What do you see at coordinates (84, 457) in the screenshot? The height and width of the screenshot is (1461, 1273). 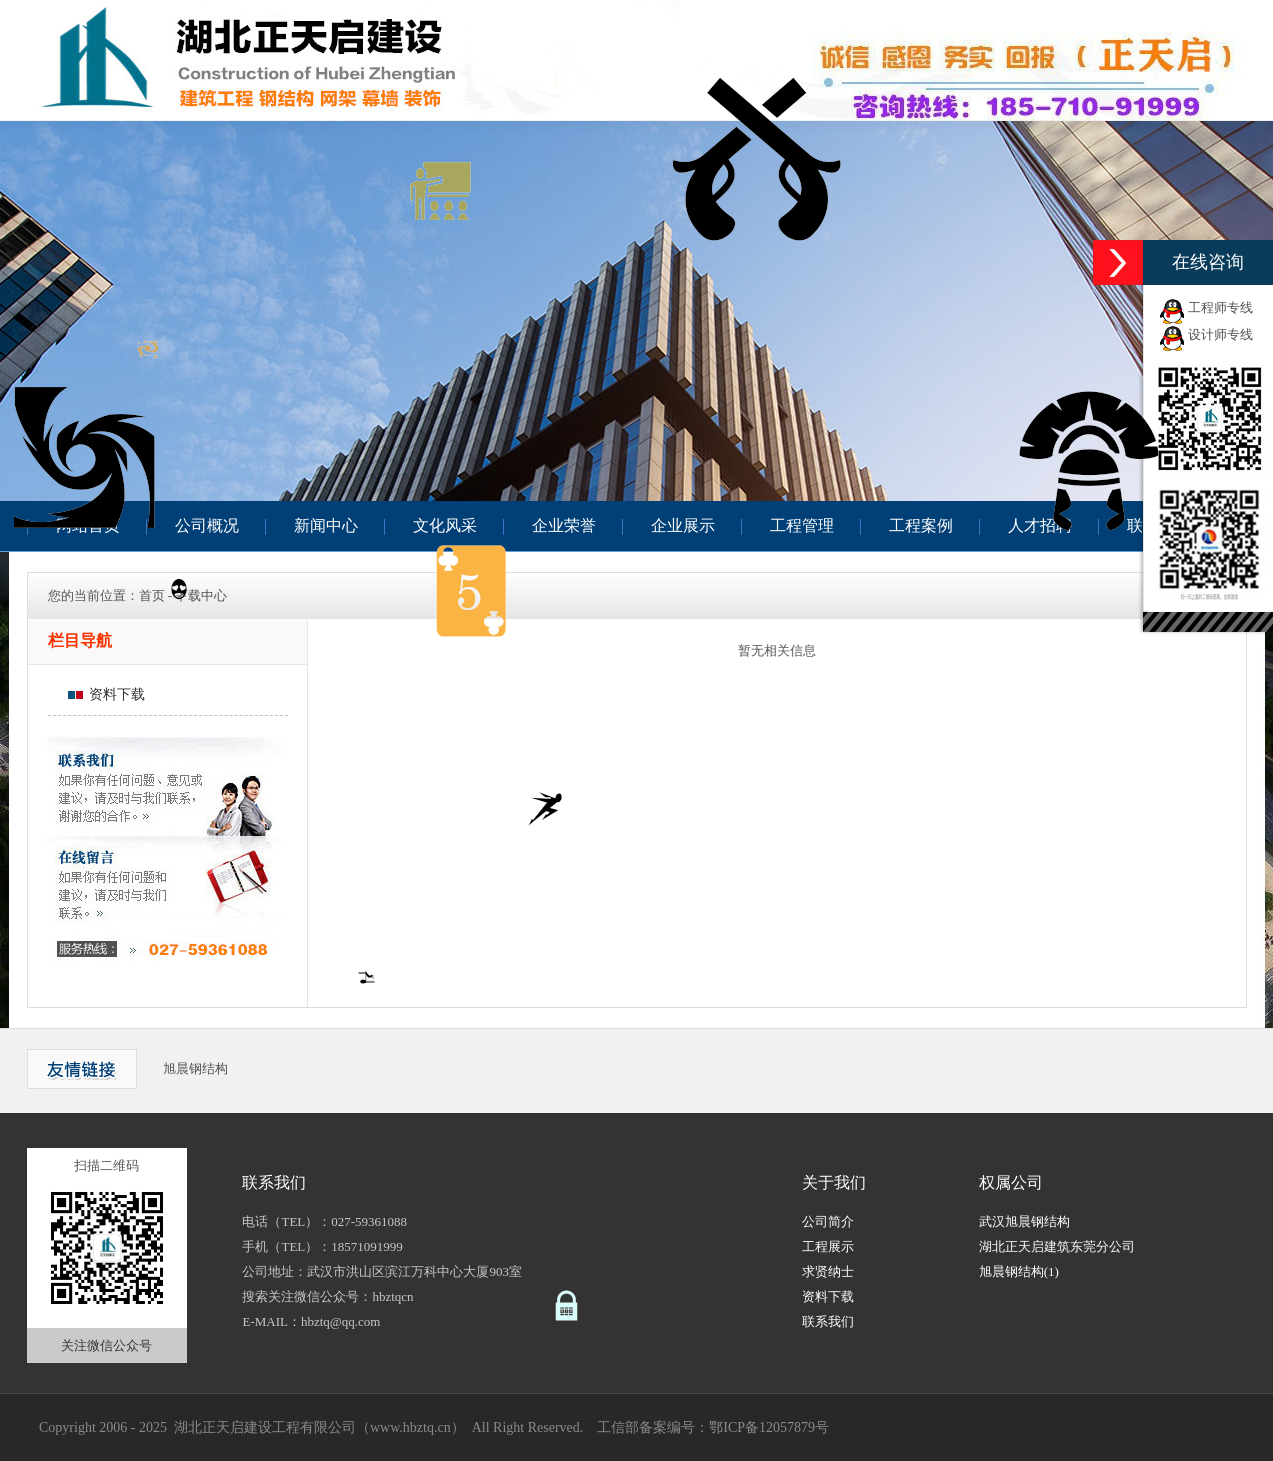 I see `indicates wind or air-based ability in game` at bounding box center [84, 457].